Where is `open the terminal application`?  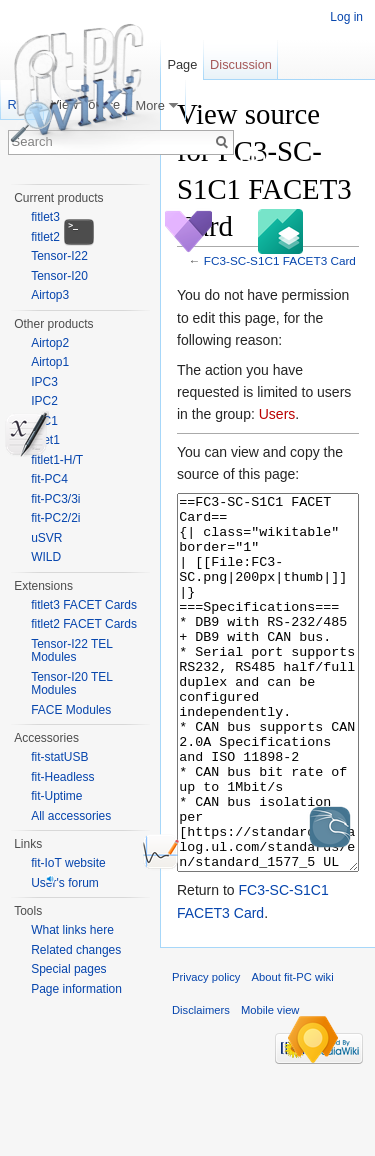 open the terminal application is located at coordinates (79, 232).